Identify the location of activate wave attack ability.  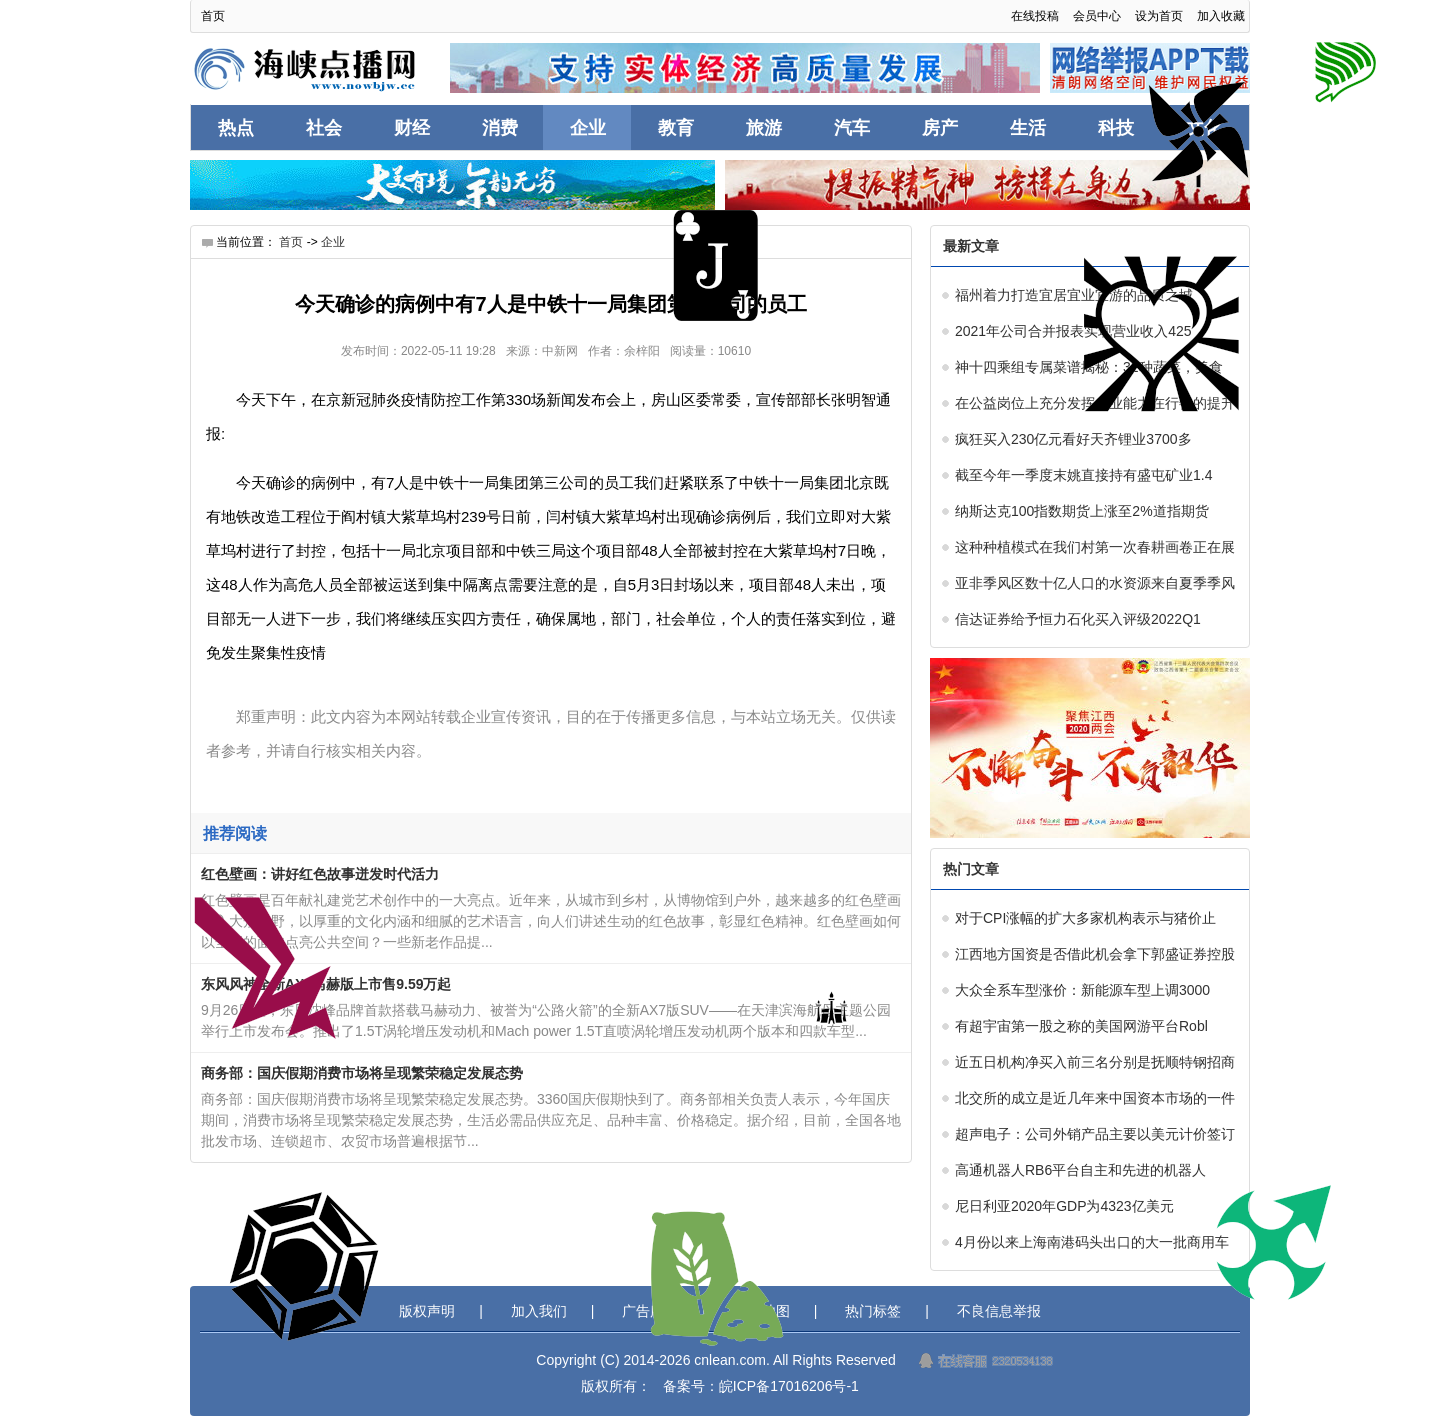
(1345, 72).